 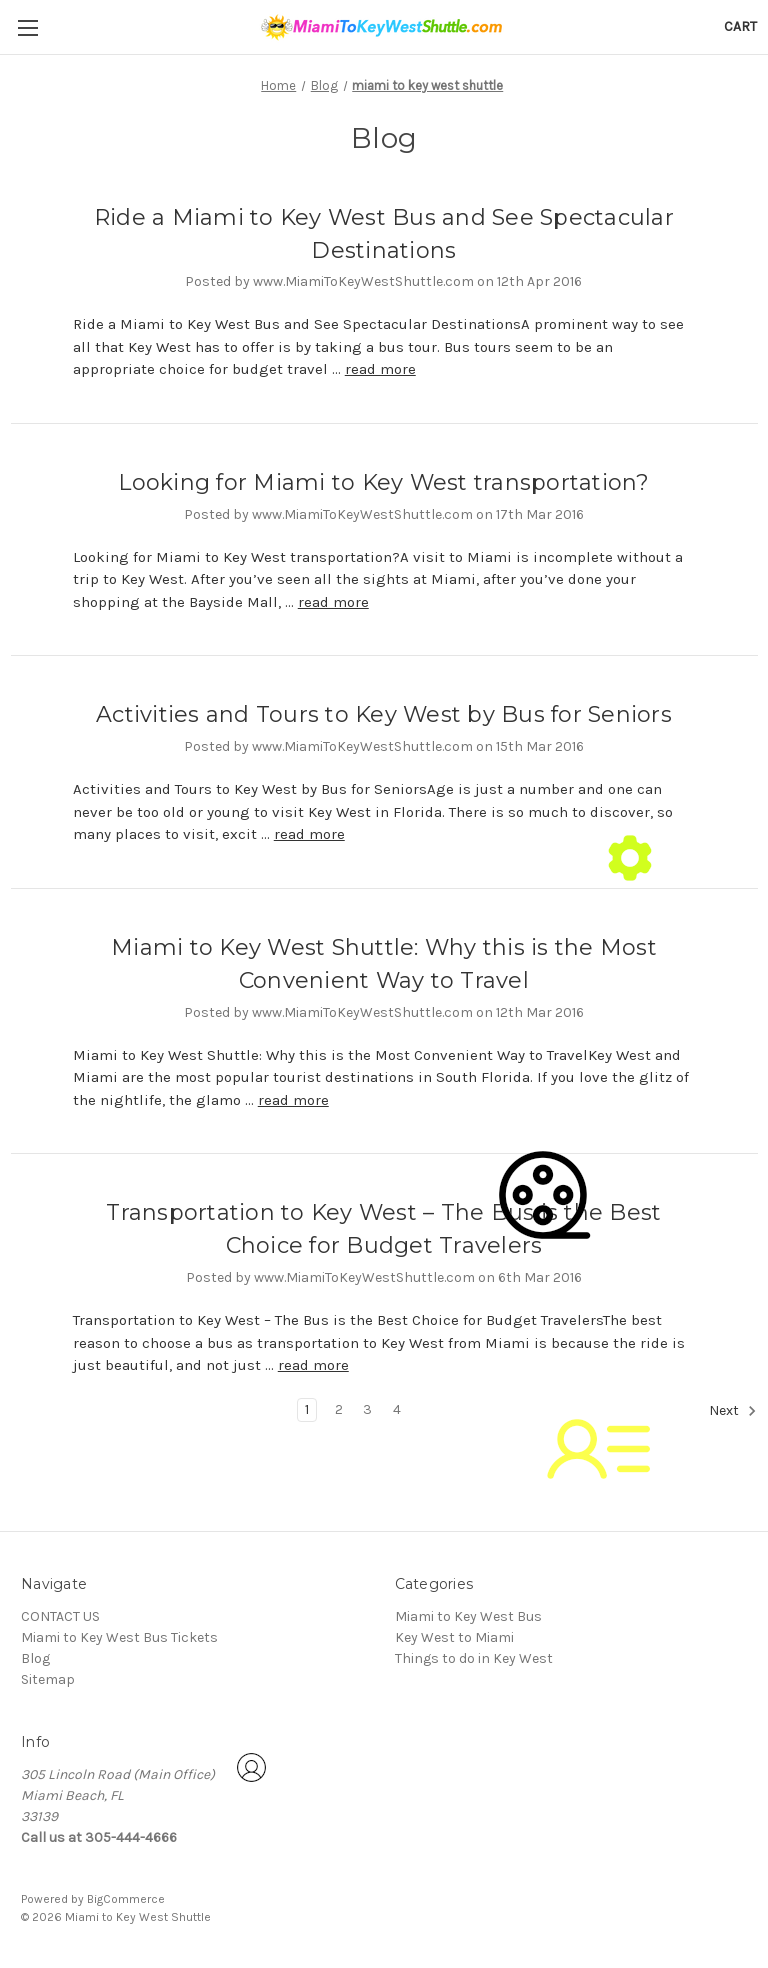 What do you see at coordinates (597, 1449) in the screenshot?
I see `view user directory or contact list` at bounding box center [597, 1449].